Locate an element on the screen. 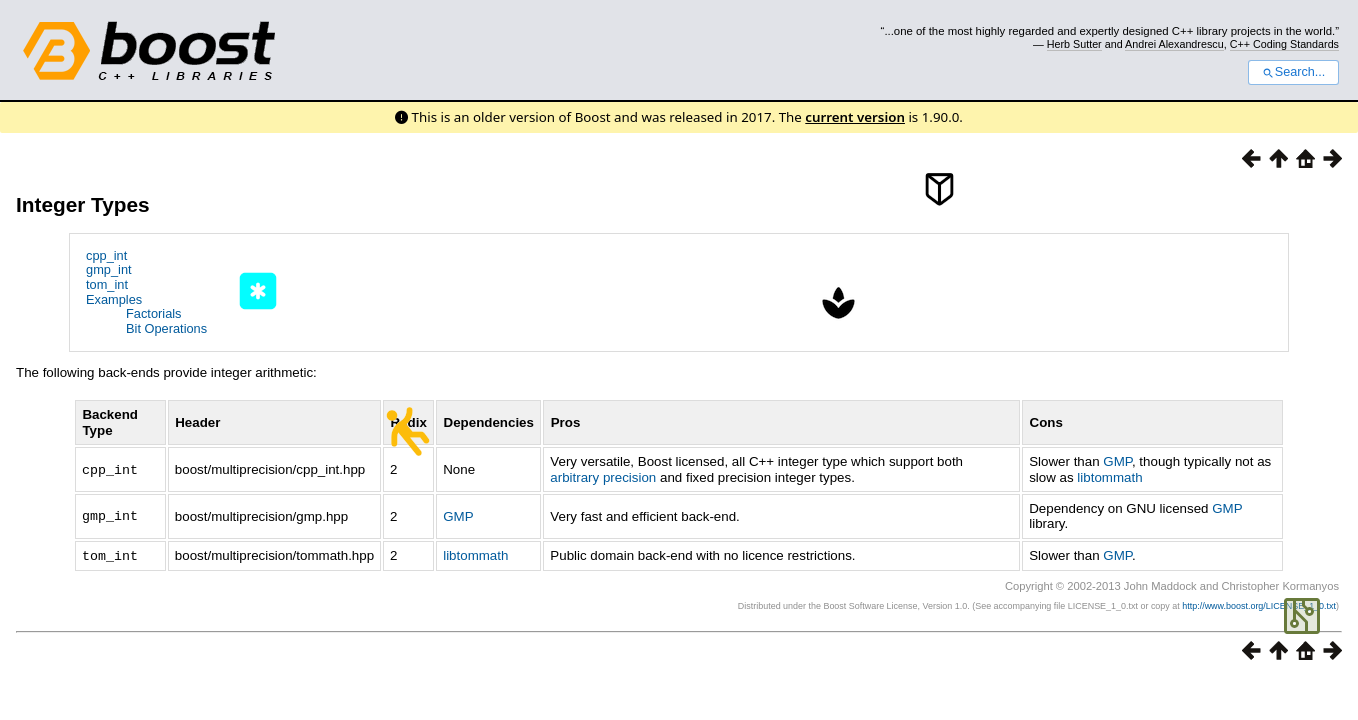  access light refraction or color spectrum tools is located at coordinates (939, 188).